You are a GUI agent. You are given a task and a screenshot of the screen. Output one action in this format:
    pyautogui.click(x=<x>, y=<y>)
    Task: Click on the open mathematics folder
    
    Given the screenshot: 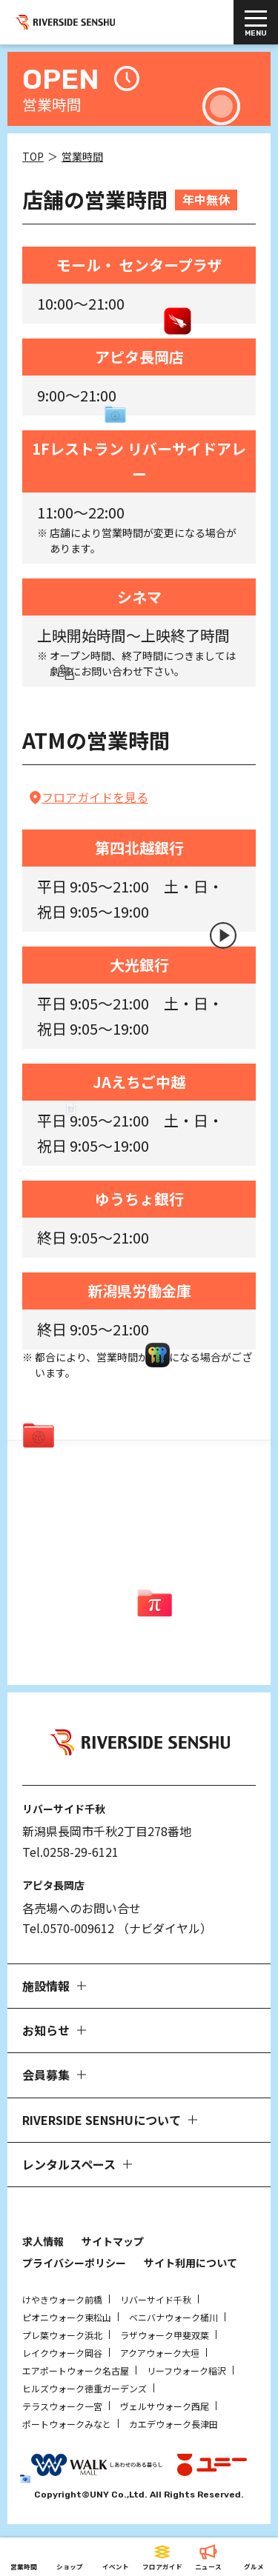 What is the action you would take?
    pyautogui.click(x=154, y=1604)
    